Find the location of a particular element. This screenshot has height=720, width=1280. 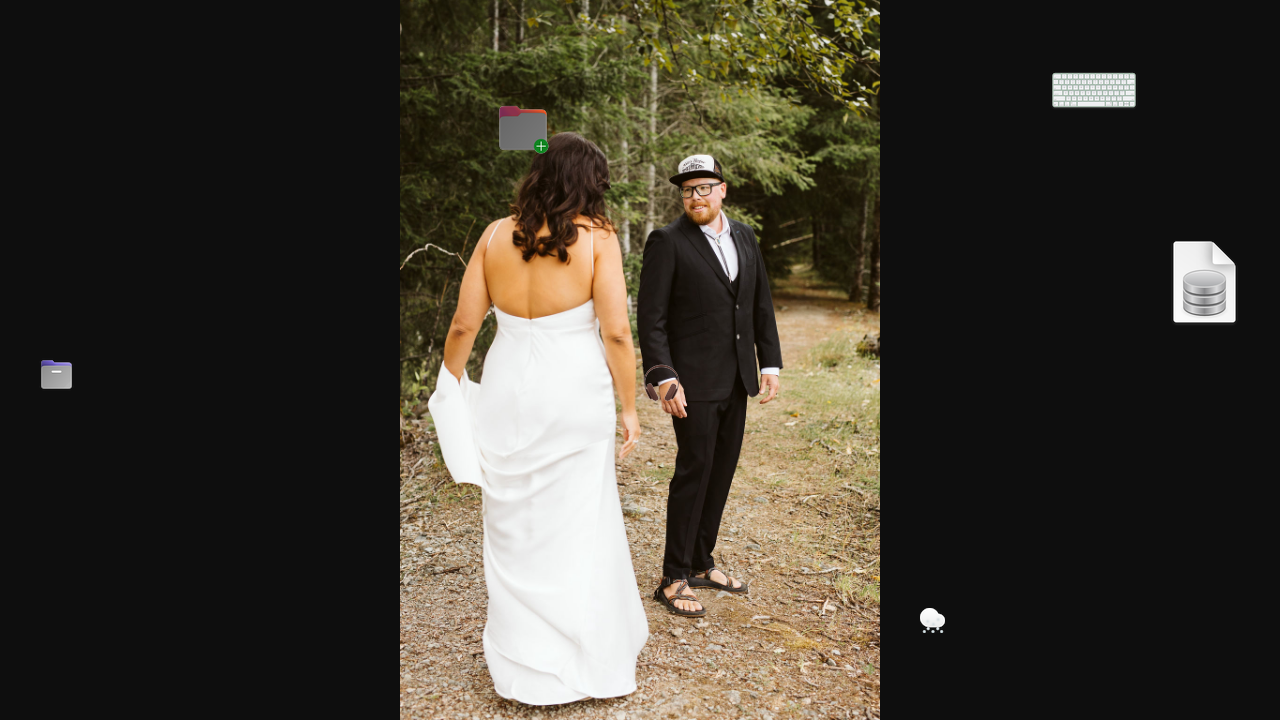

bluetooth keyboard connected successfully is located at coordinates (1094, 90).